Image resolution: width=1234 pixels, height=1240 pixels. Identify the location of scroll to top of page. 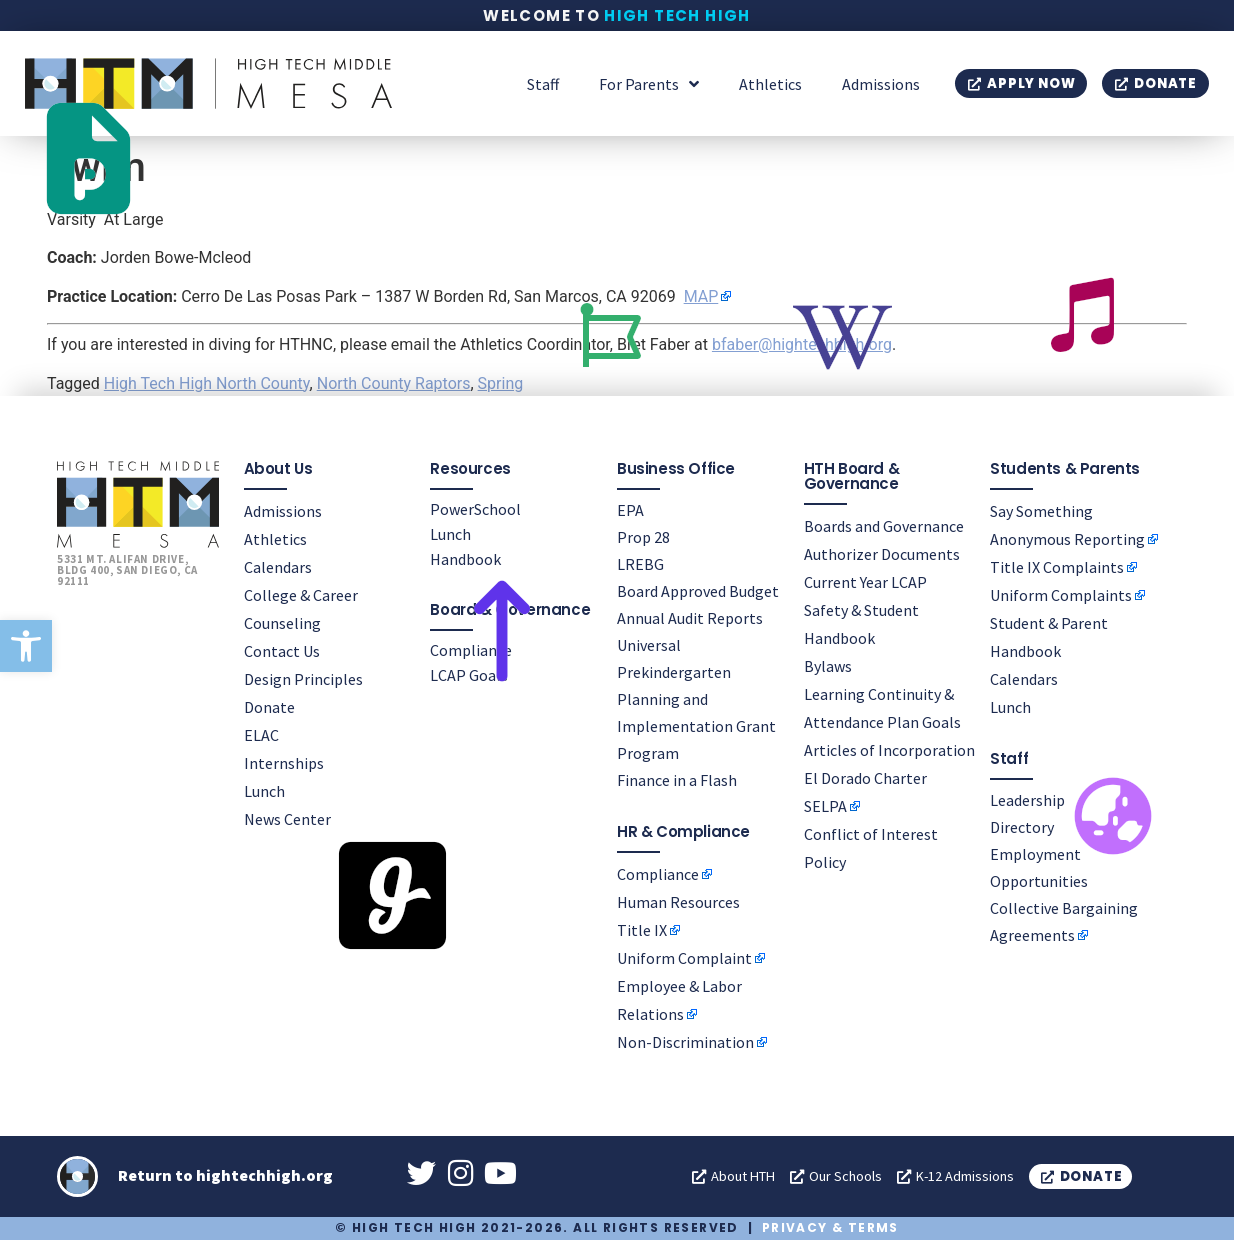
(502, 631).